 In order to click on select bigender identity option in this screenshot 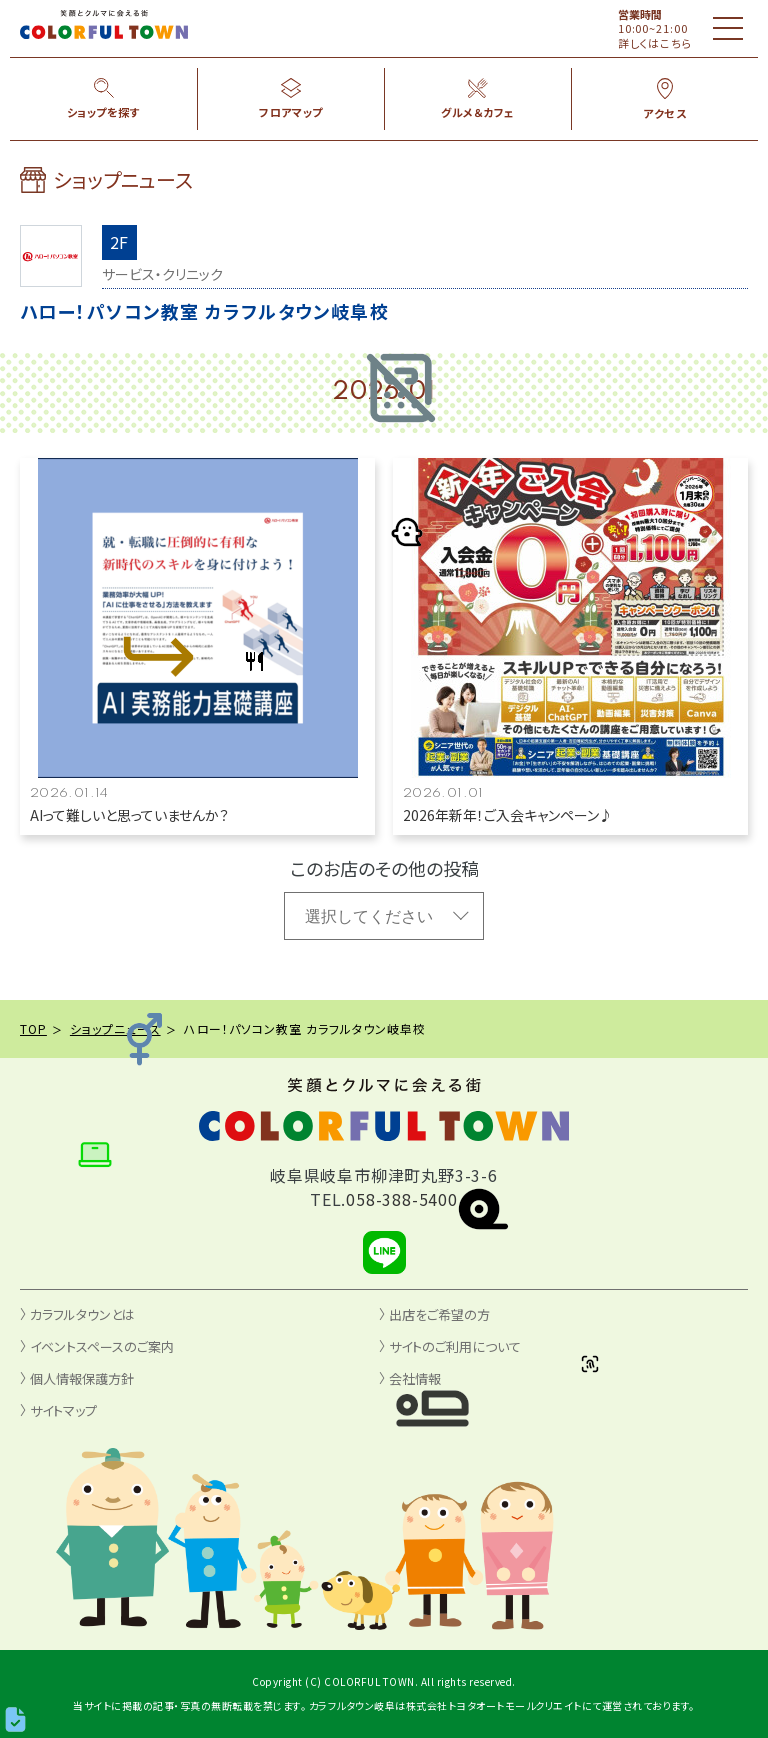, I will do `click(142, 1038)`.